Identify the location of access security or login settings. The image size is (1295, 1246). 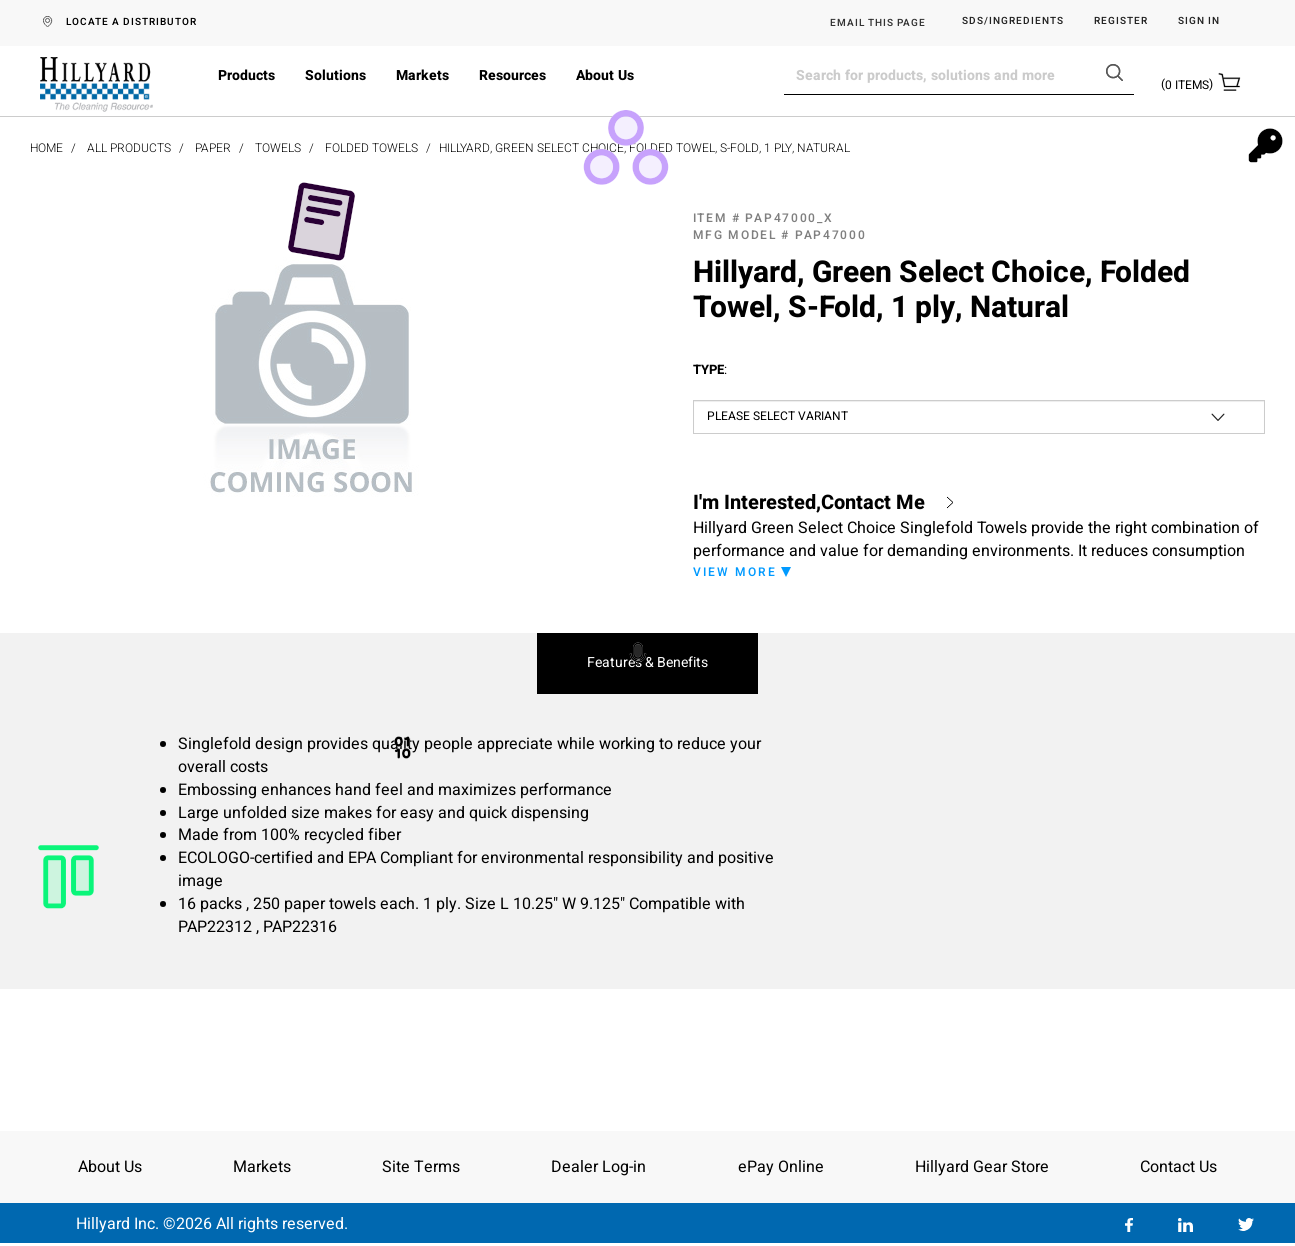
(1265, 146).